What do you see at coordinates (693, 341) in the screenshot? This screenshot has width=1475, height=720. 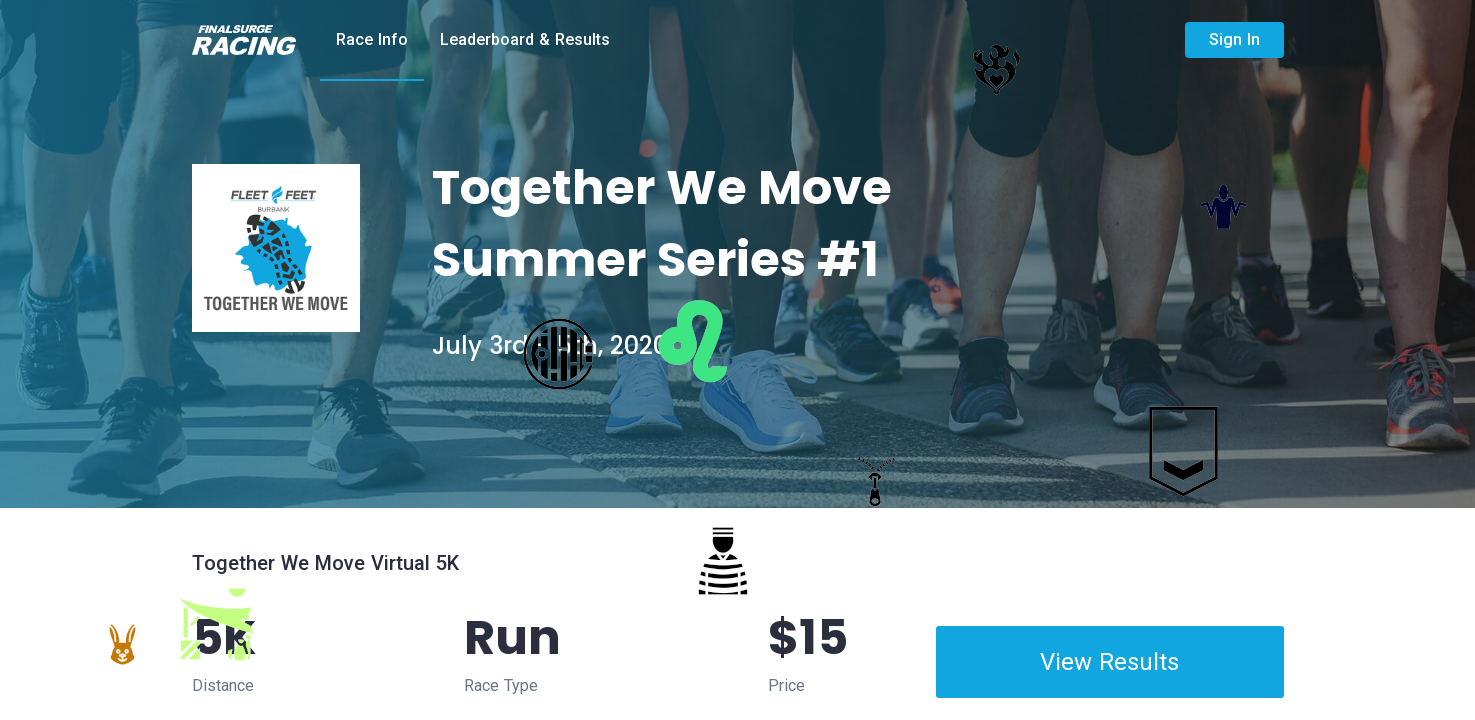 I see `represents the leo zodiac sign` at bounding box center [693, 341].